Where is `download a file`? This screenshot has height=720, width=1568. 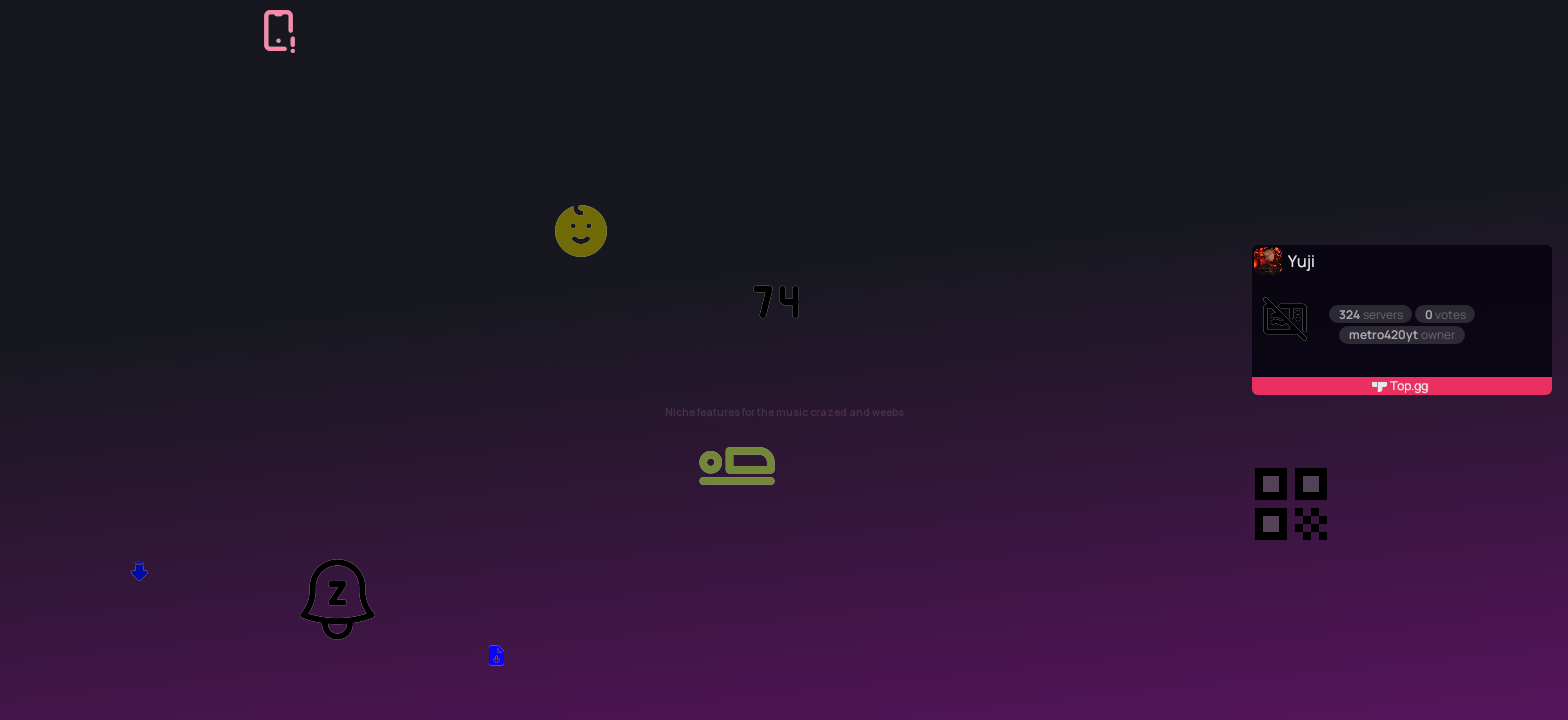
download a file is located at coordinates (496, 655).